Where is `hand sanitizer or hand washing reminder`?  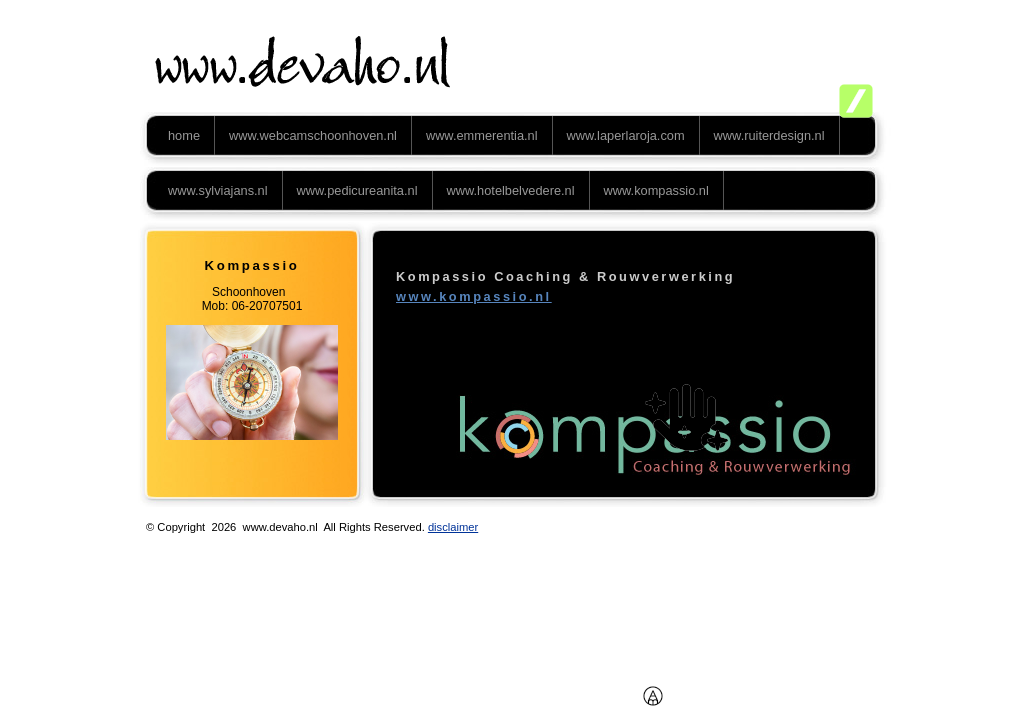
hand sanitizer or hand washing reminder is located at coordinates (686, 417).